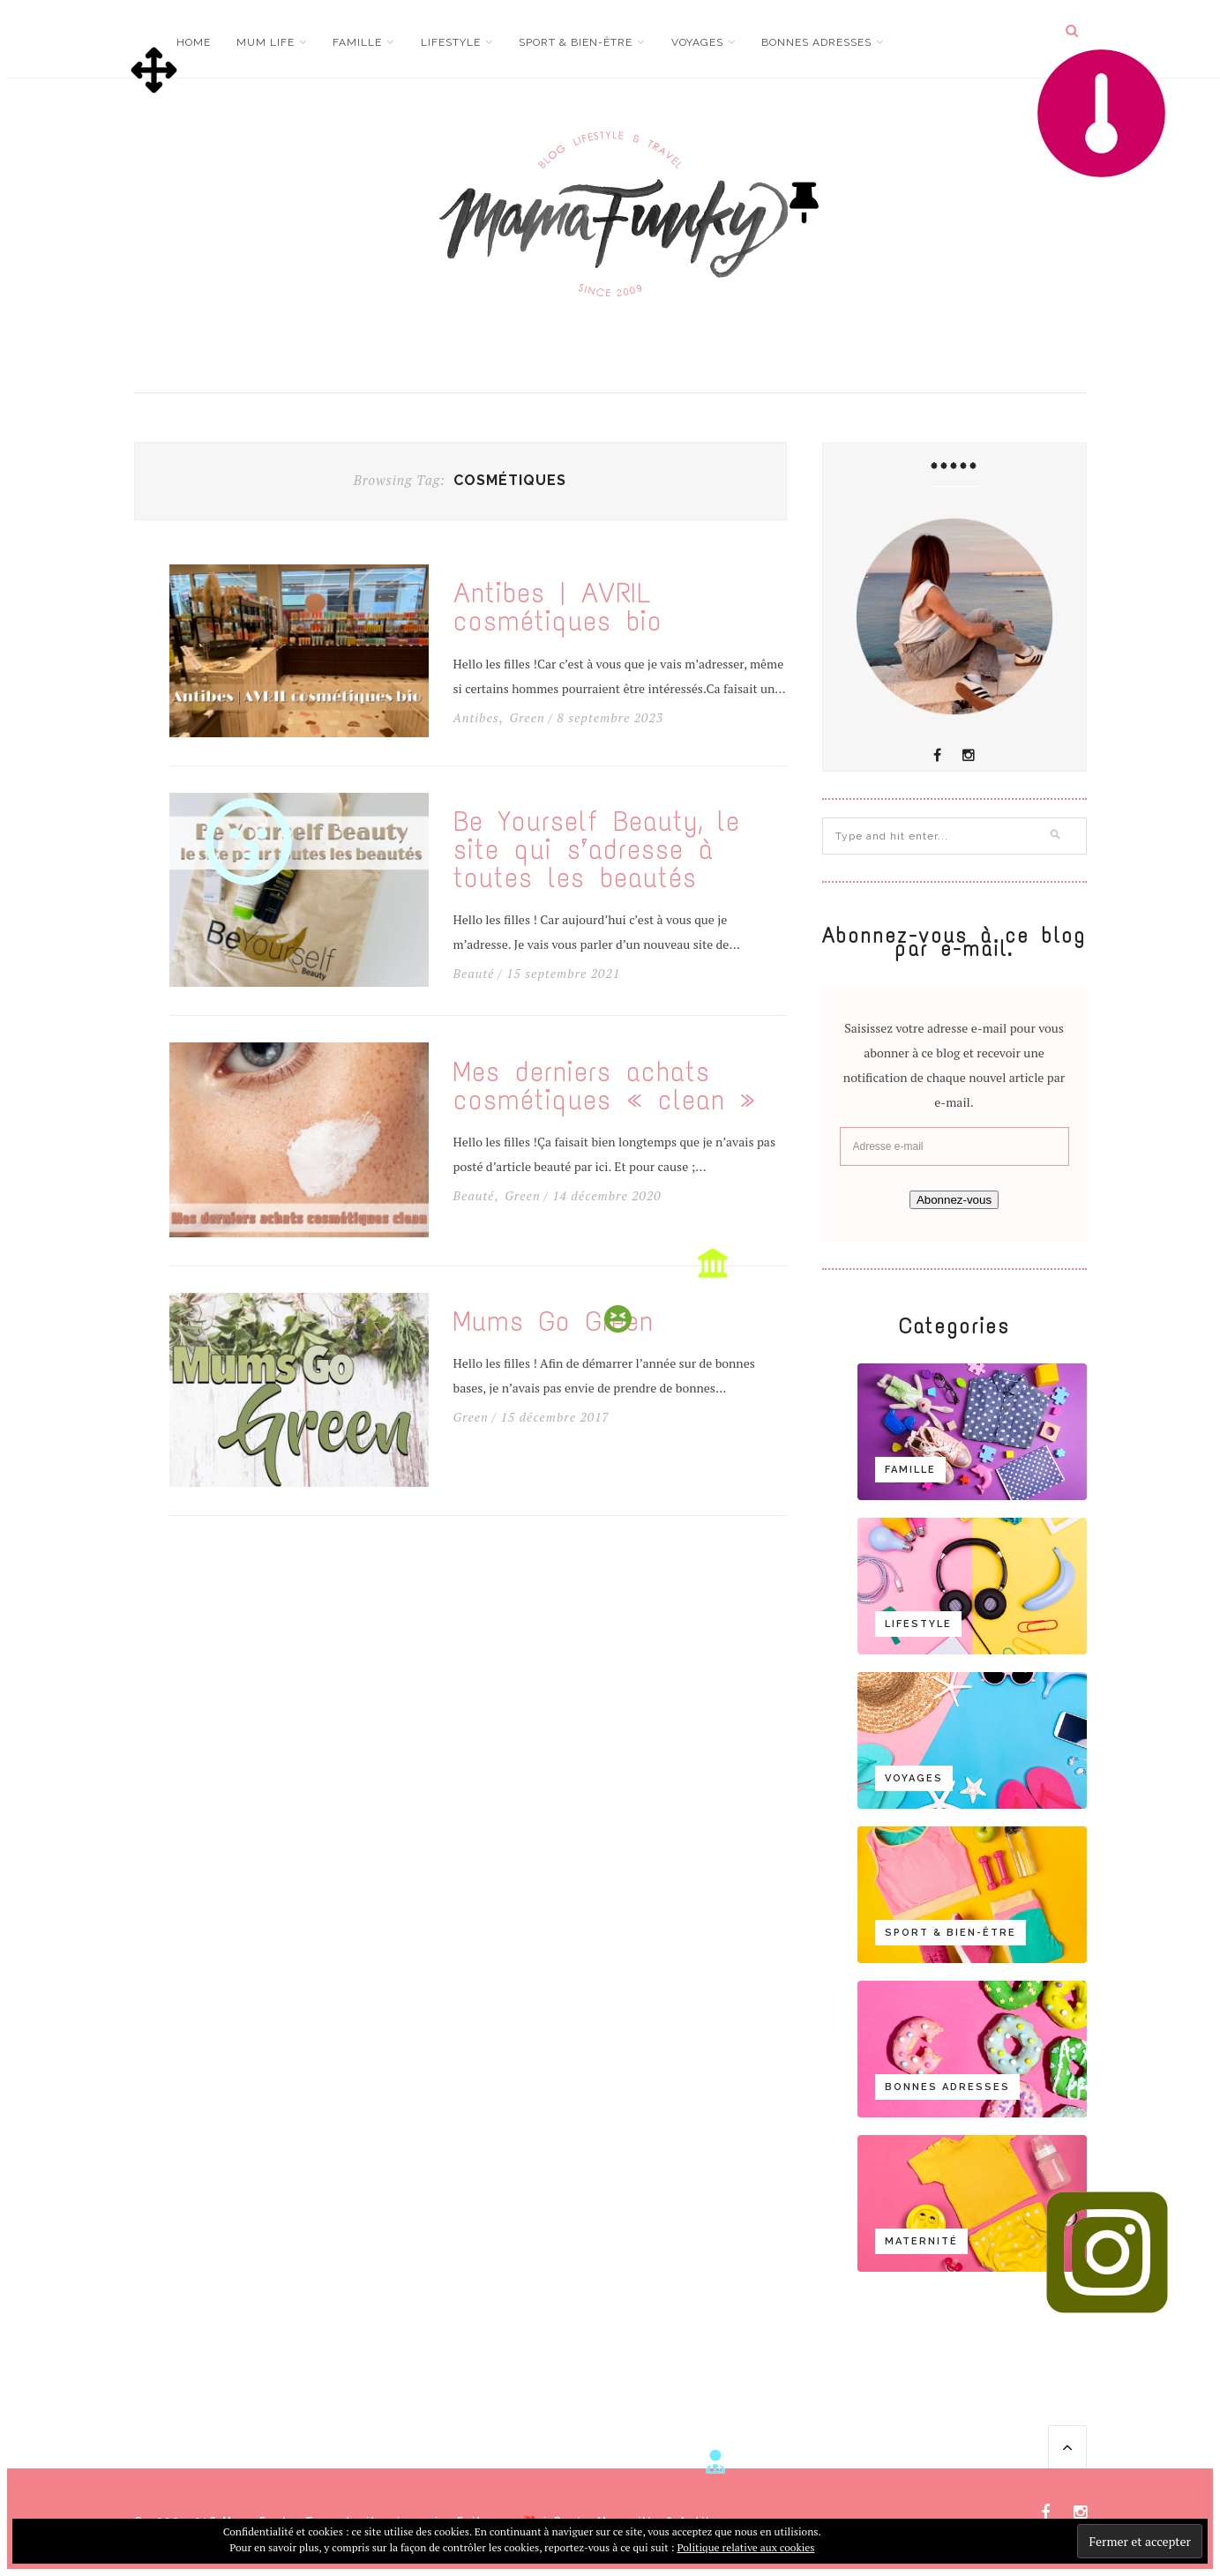  Describe the element at coordinates (713, 1263) in the screenshot. I see `view nearby landmarks or points of interest` at that location.